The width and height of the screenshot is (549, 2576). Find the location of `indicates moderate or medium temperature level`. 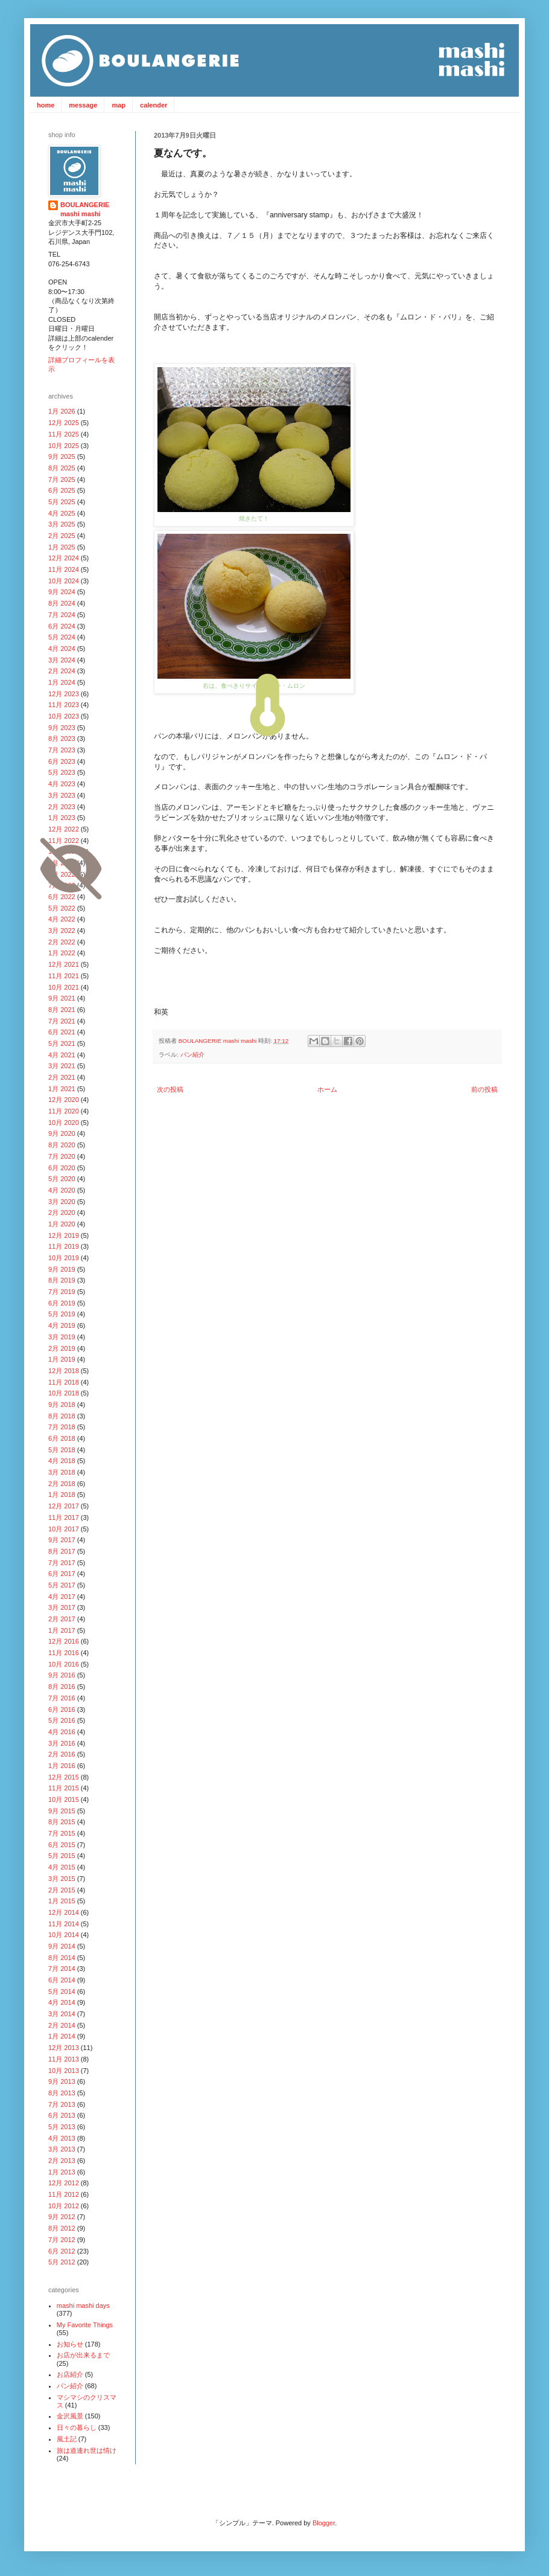

indicates moderate or medium temperature level is located at coordinates (267, 705).